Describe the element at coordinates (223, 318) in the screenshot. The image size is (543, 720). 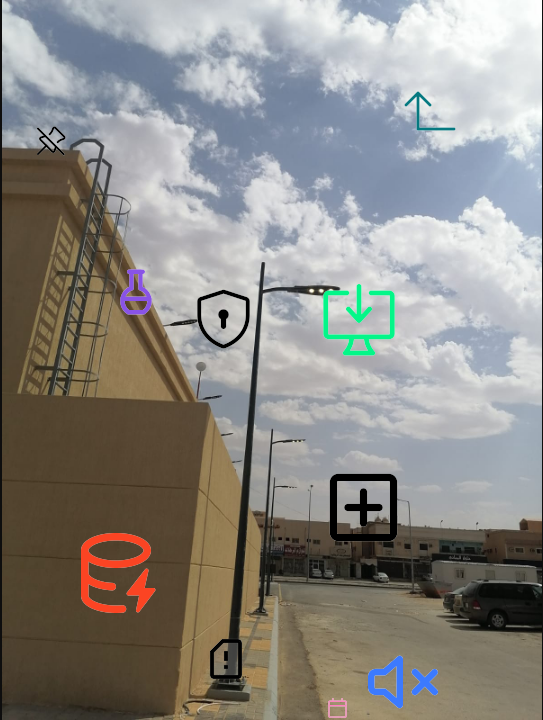
I see `view security or privacy settings` at that location.